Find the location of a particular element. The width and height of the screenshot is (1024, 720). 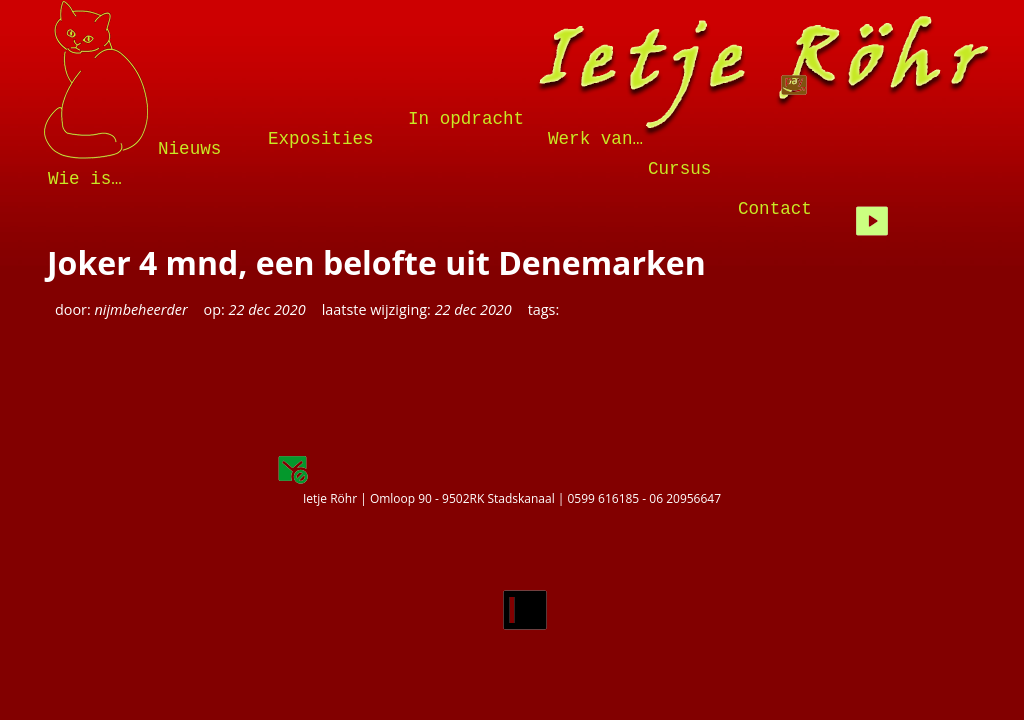

pay with amazon pay at checkout is located at coordinates (794, 85).